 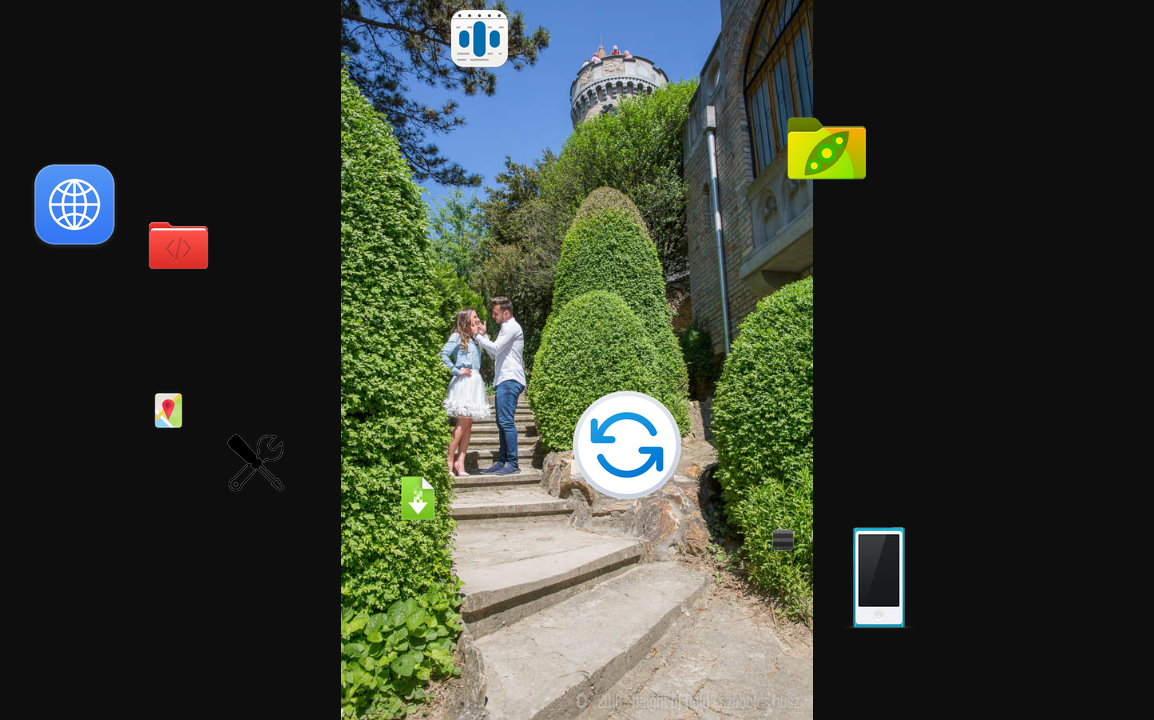 I want to click on file download in progress, so click(x=418, y=499).